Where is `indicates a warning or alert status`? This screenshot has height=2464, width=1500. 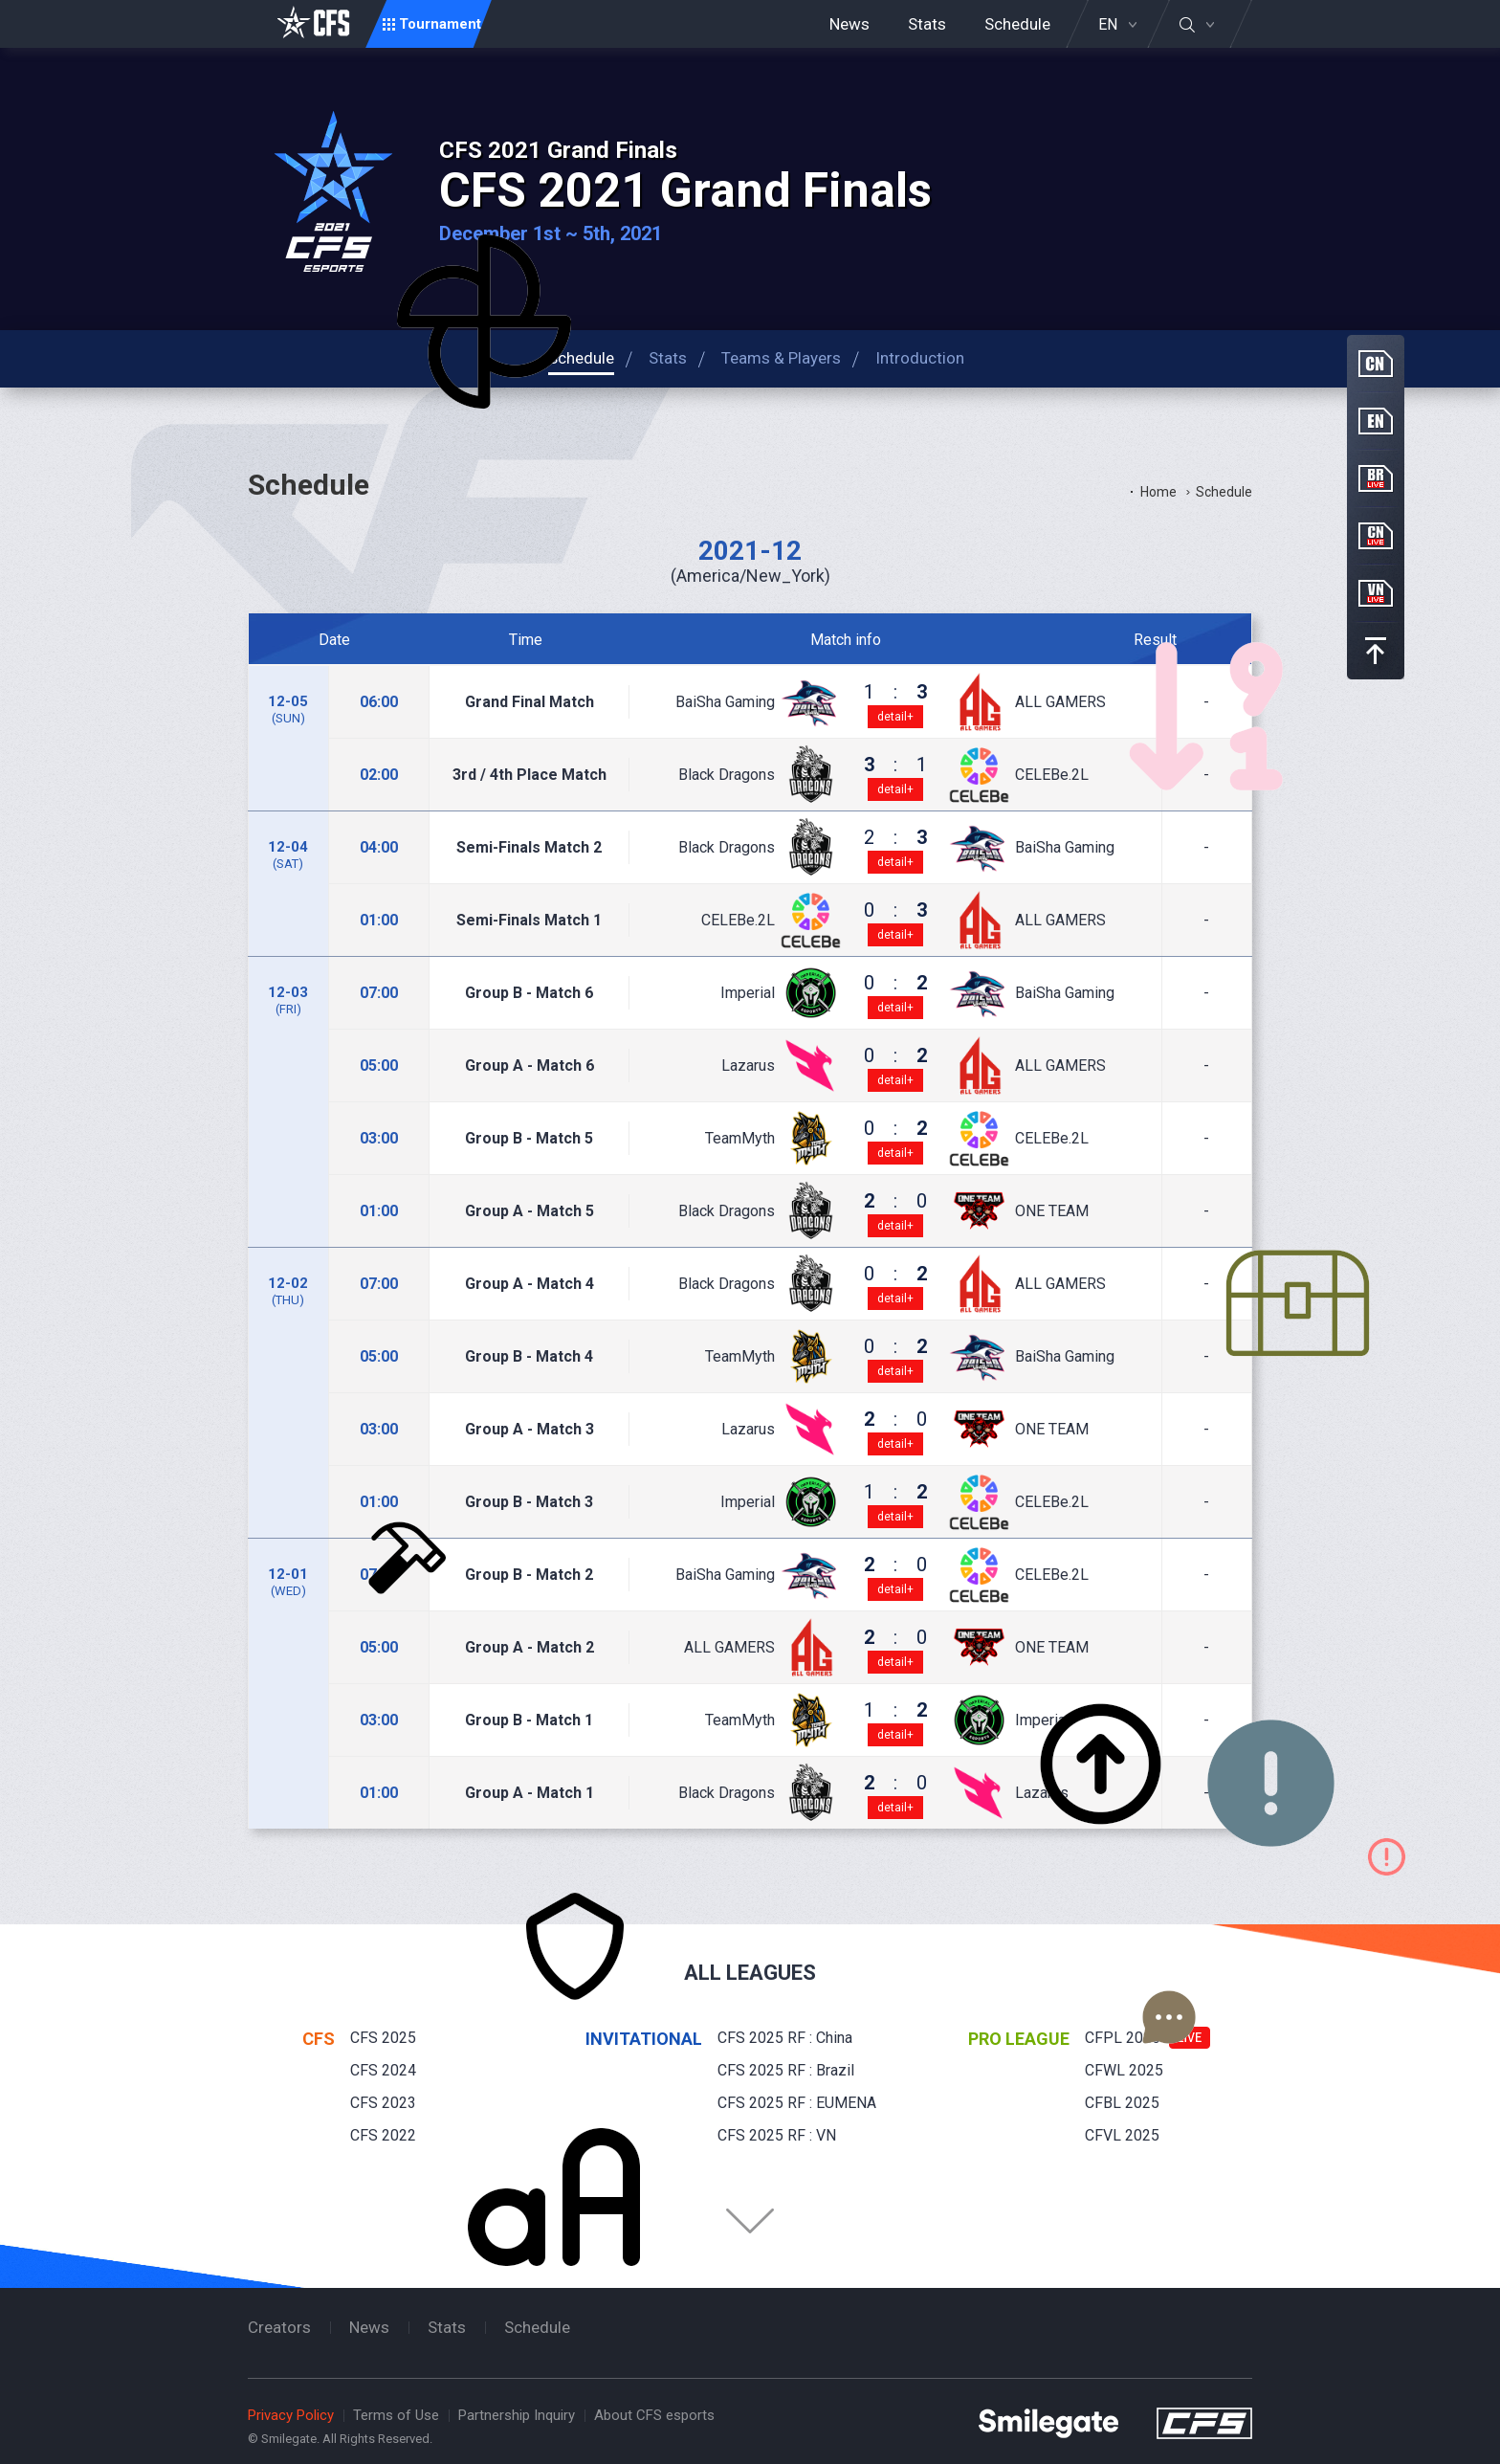
indicates a warning or alert status is located at coordinates (1386, 1856).